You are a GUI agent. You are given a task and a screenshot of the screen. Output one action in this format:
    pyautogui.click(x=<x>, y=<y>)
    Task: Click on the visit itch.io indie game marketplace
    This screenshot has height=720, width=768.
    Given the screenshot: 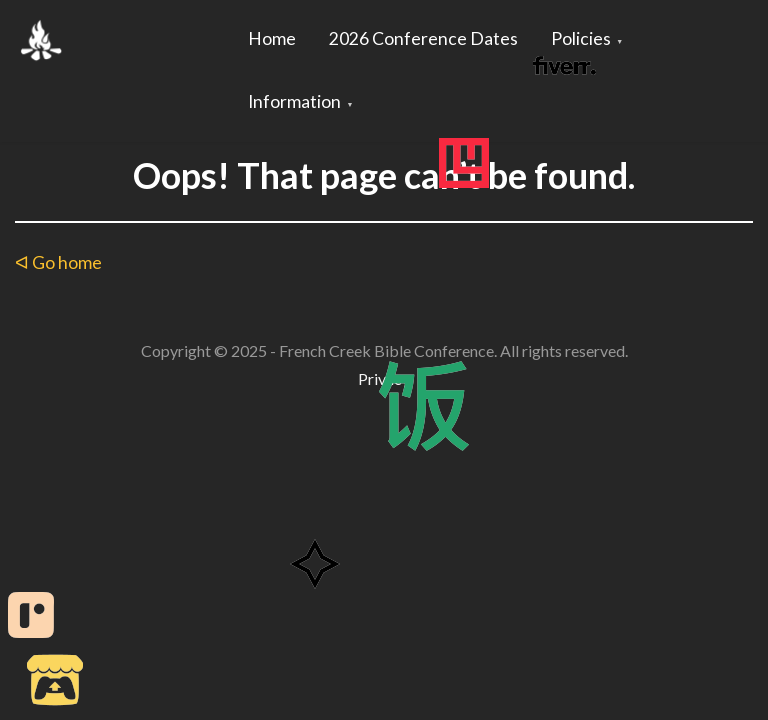 What is the action you would take?
    pyautogui.click(x=55, y=680)
    